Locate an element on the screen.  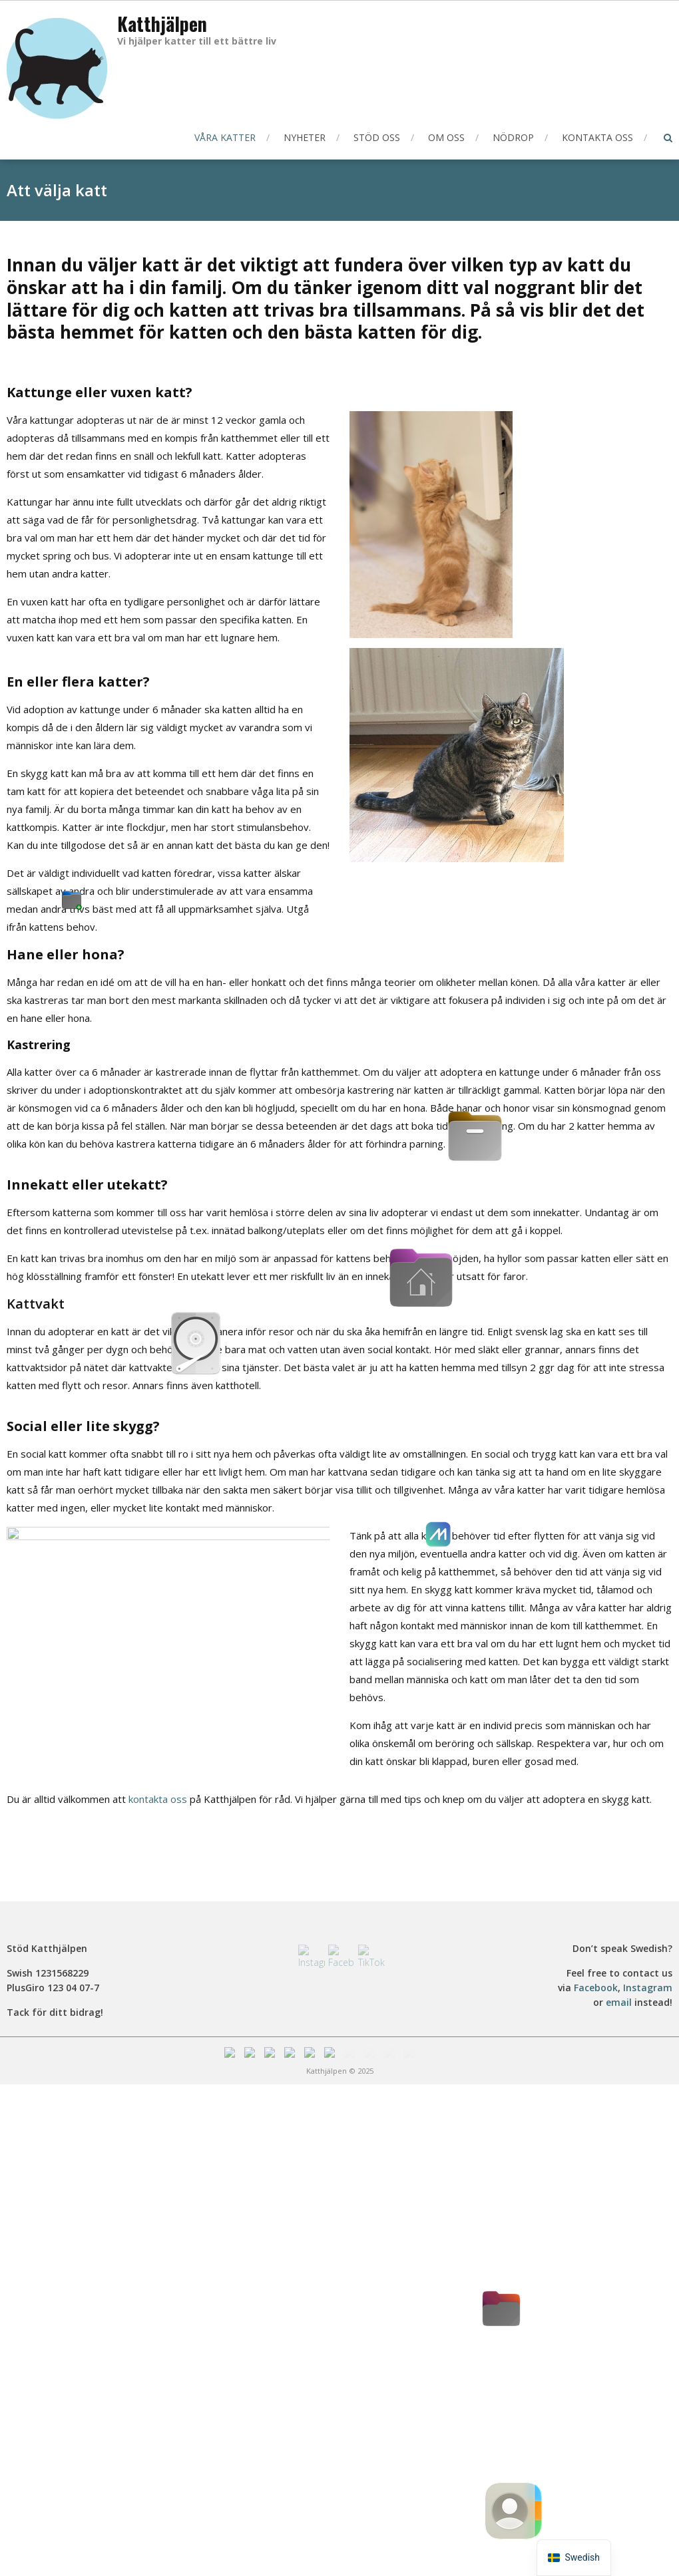
open the maxint app is located at coordinates (438, 1534).